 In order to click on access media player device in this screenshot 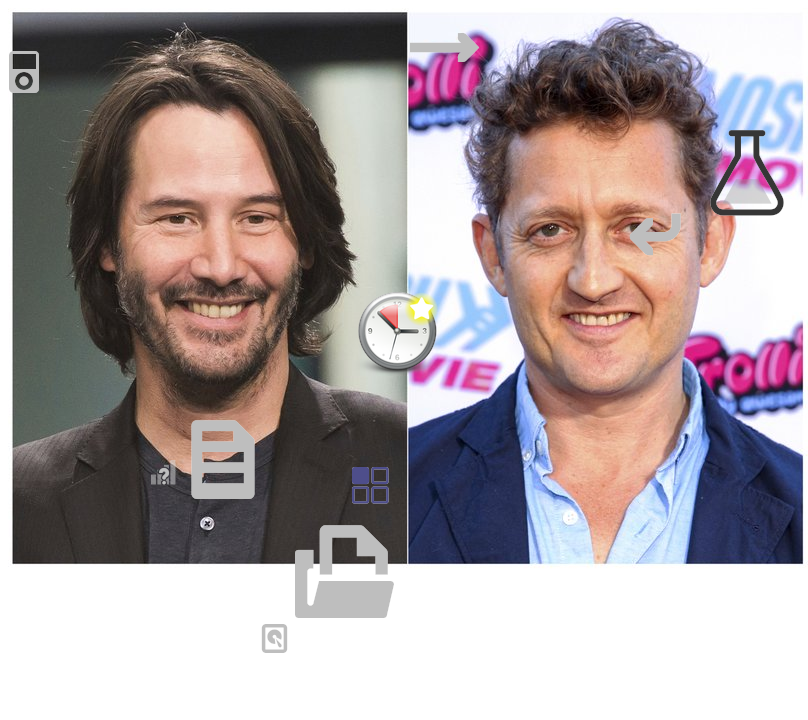, I will do `click(24, 72)`.